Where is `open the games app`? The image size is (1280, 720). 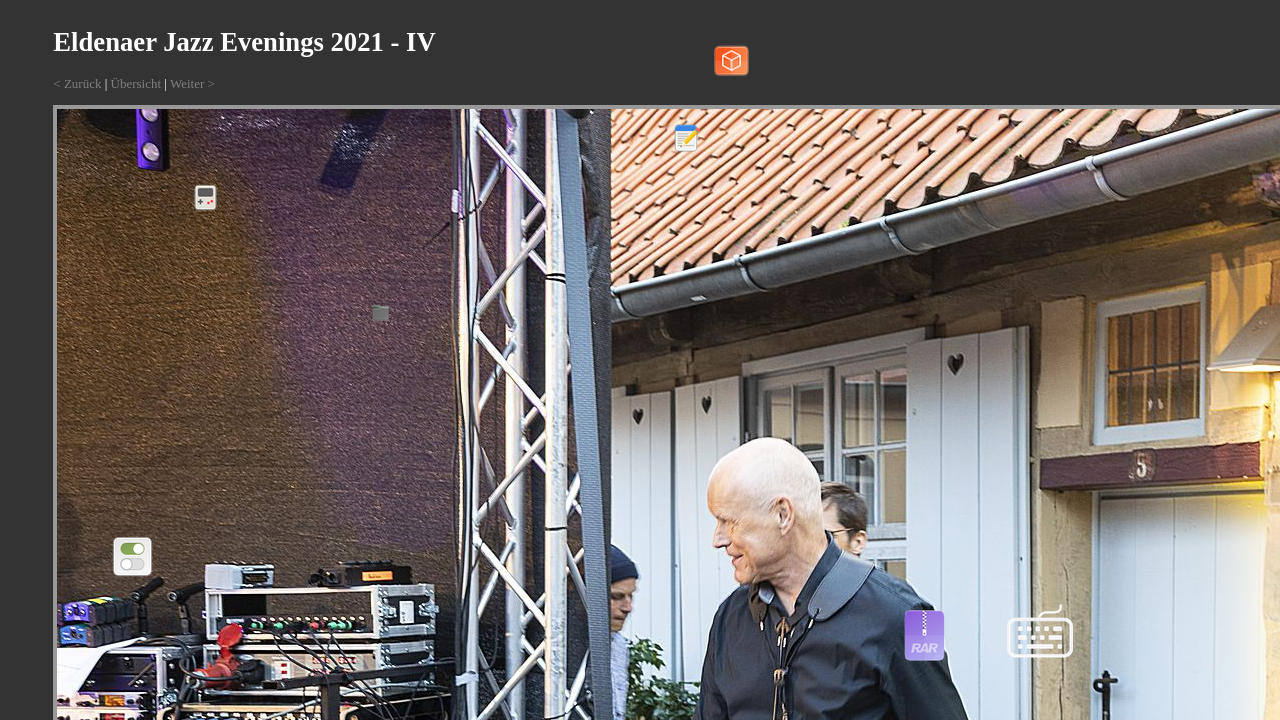 open the games app is located at coordinates (205, 197).